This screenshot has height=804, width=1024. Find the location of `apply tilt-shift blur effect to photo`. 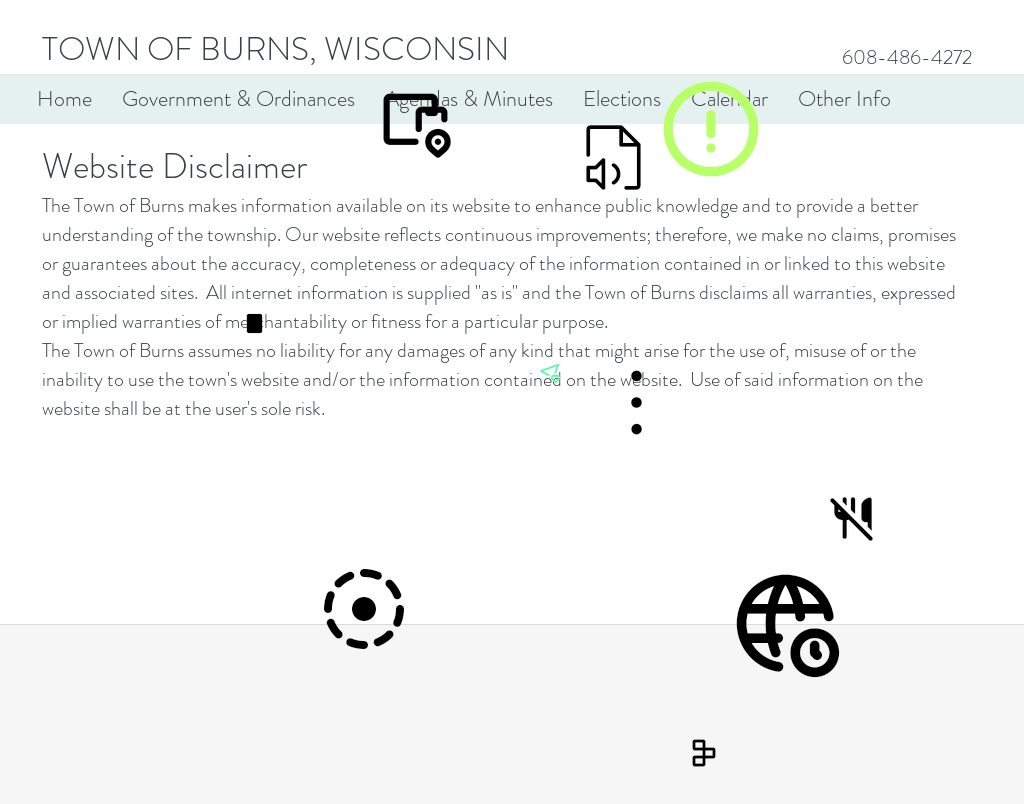

apply tilt-shift blur effect to photo is located at coordinates (364, 609).